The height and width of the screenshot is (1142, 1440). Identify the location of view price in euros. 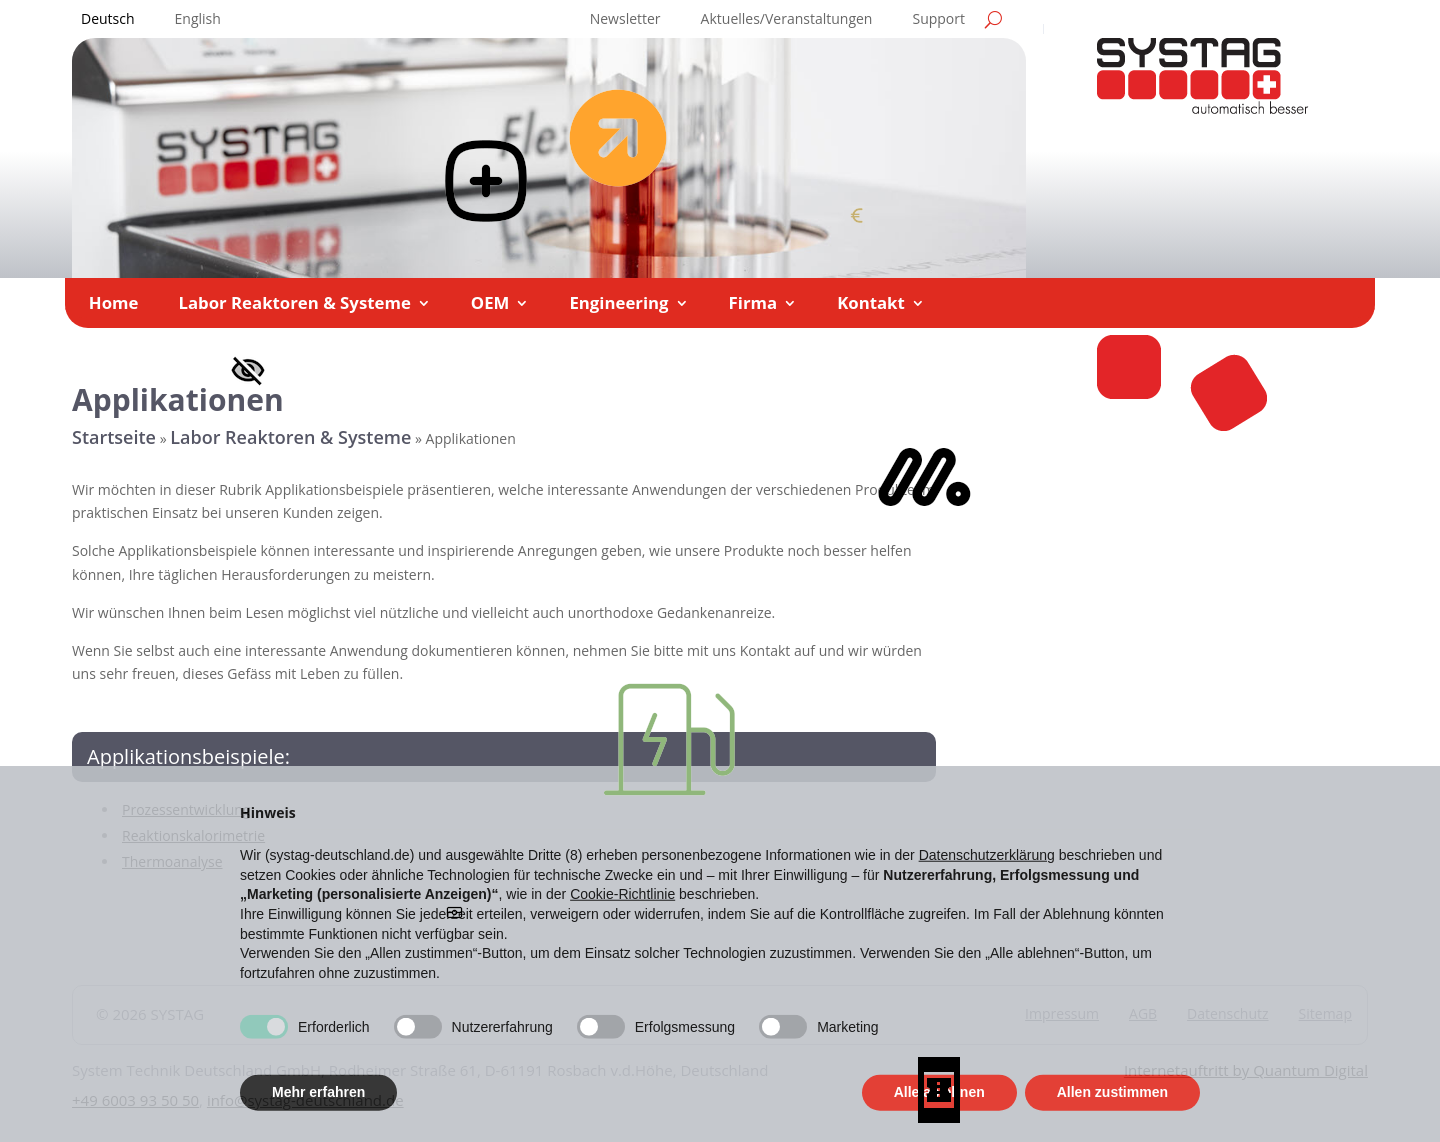
(857, 215).